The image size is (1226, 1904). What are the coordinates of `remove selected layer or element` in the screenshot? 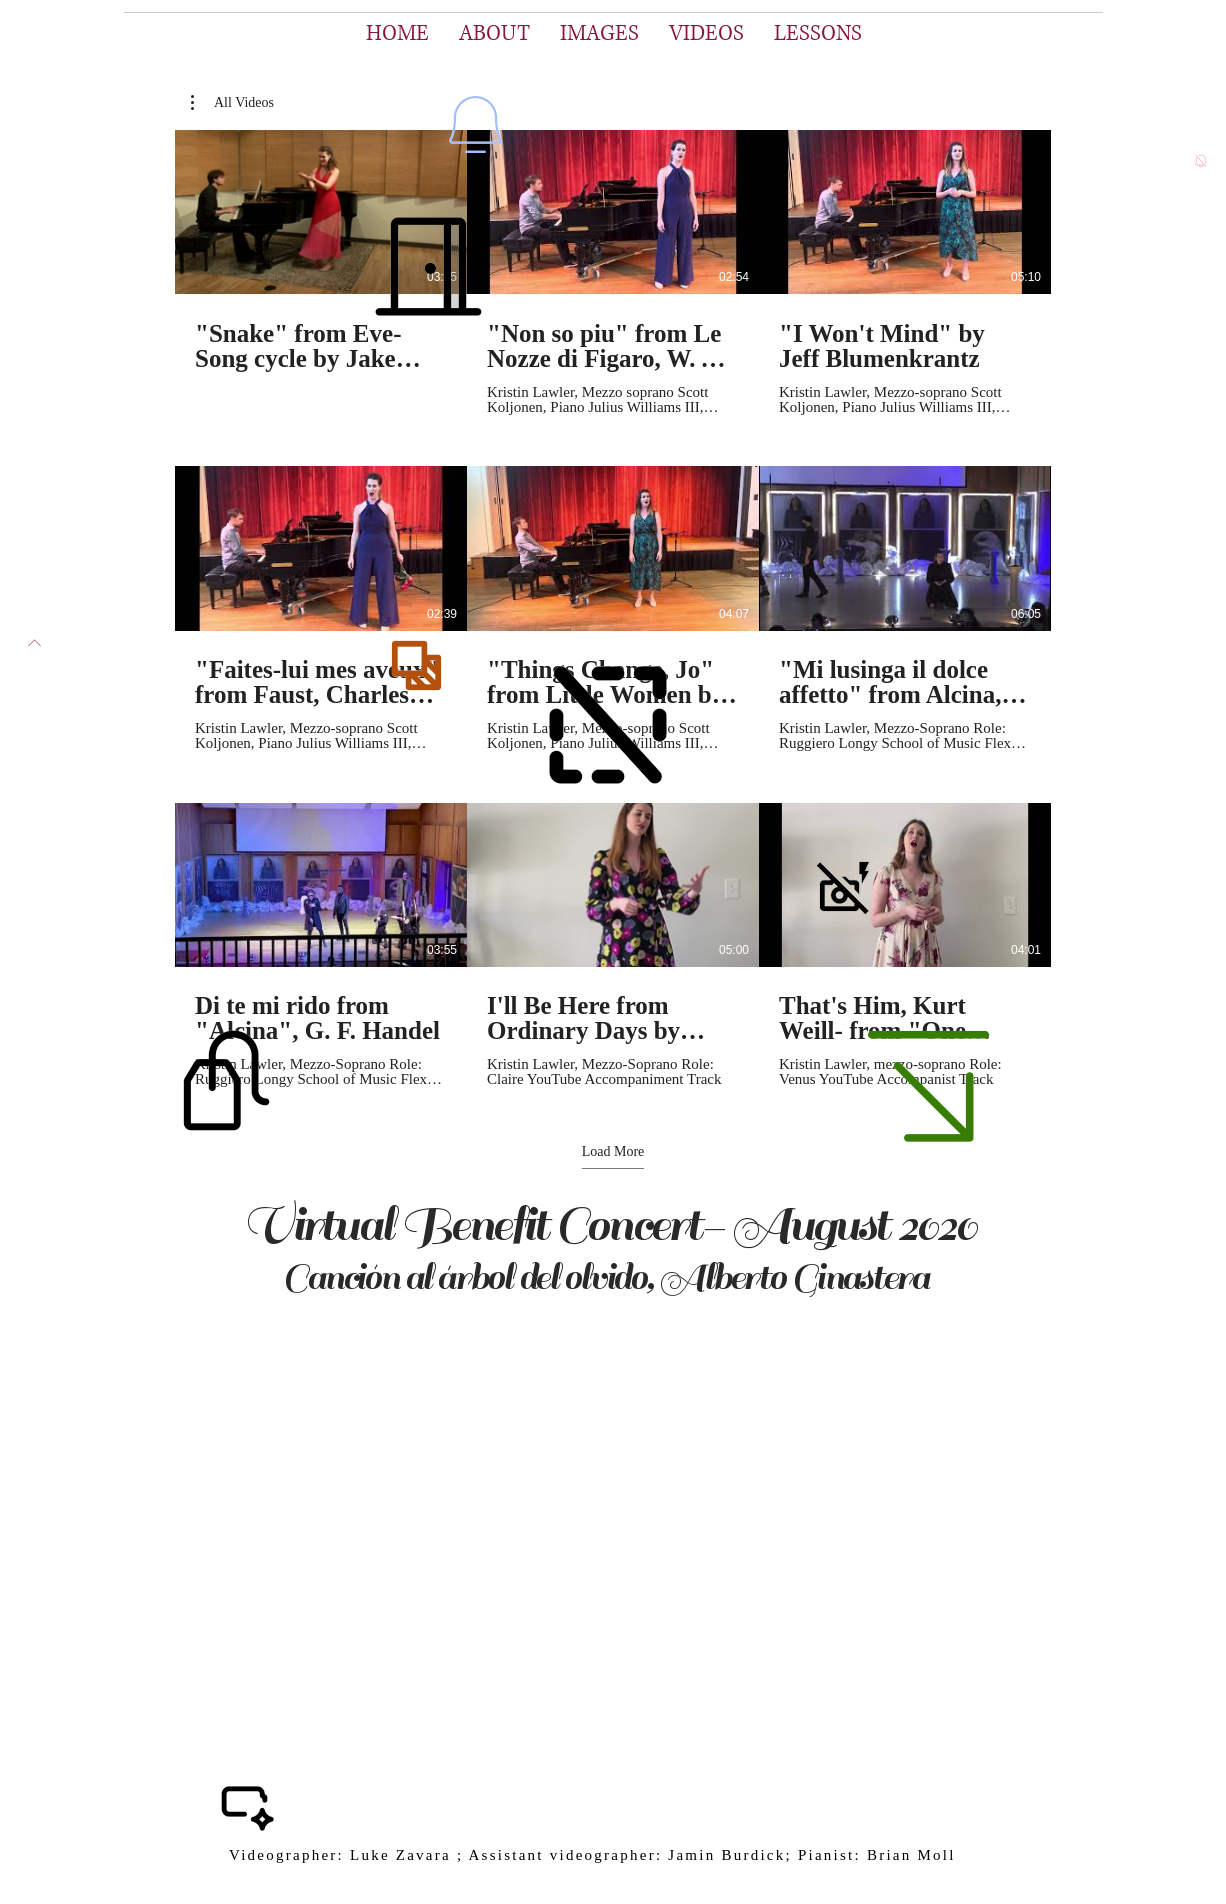 It's located at (416, 665).